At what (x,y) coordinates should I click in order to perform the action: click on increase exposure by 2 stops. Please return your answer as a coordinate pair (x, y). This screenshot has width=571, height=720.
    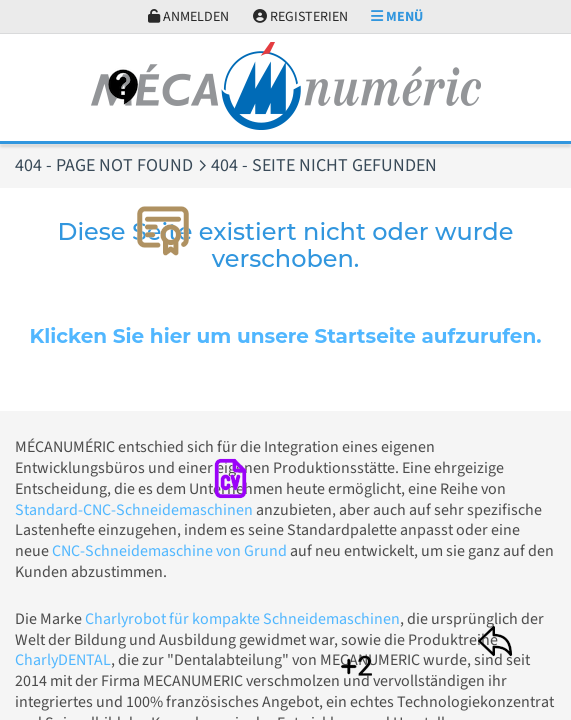
    Looking at the image, I should click on (356, 666).